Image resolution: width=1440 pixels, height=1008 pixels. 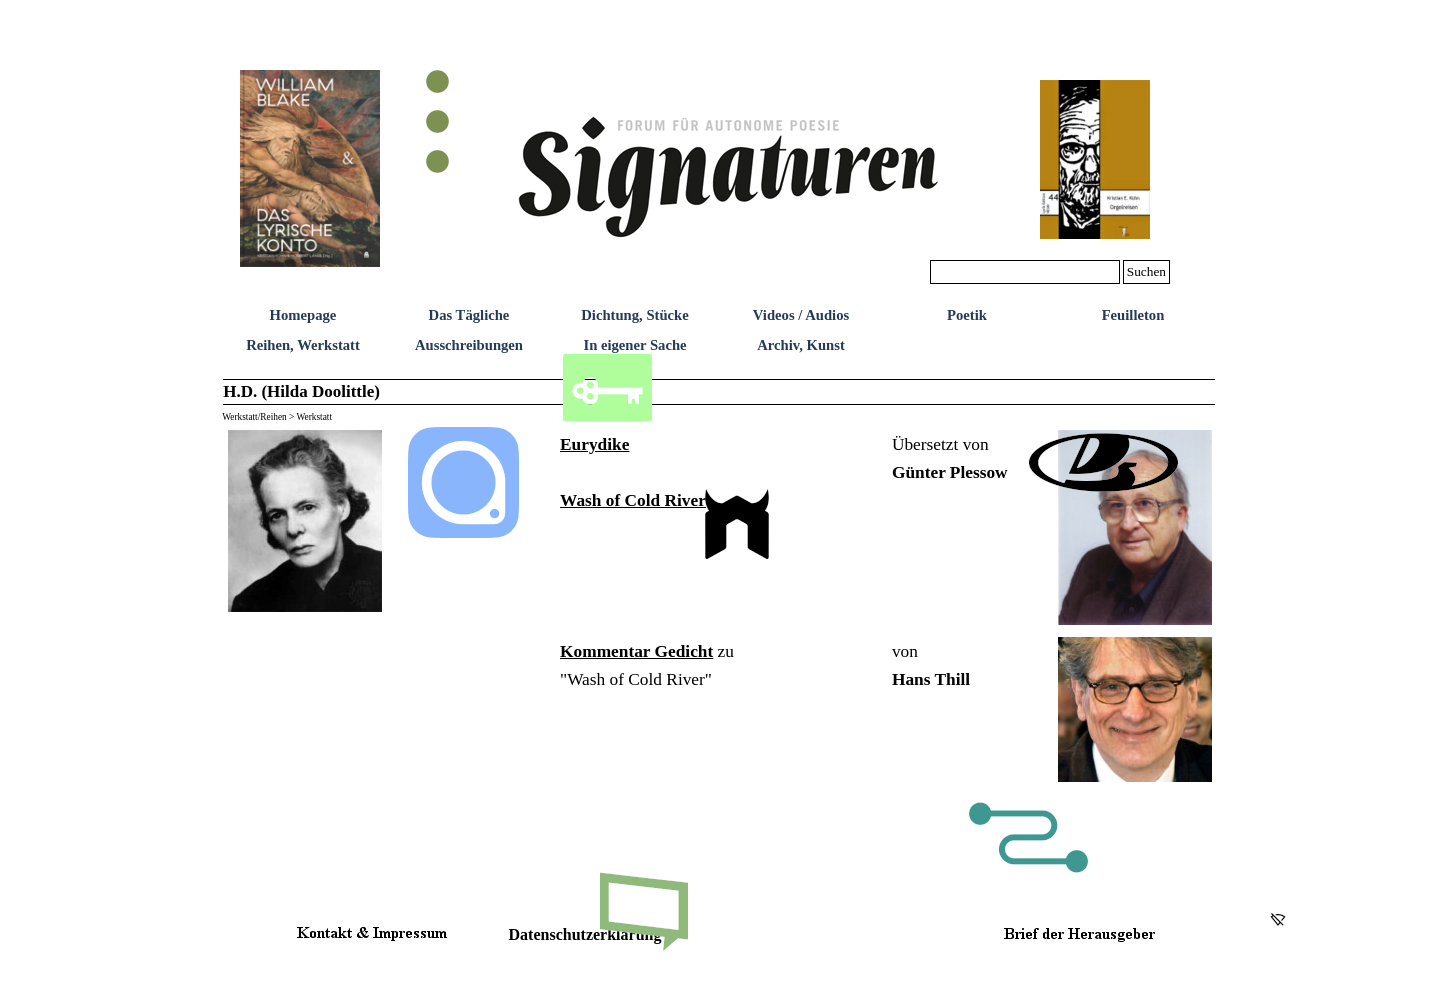 What do you see at coordinates (1103, 462) in the screenshot?
I see `Lada automotive brand logo` at bounding box center [1103, 462].